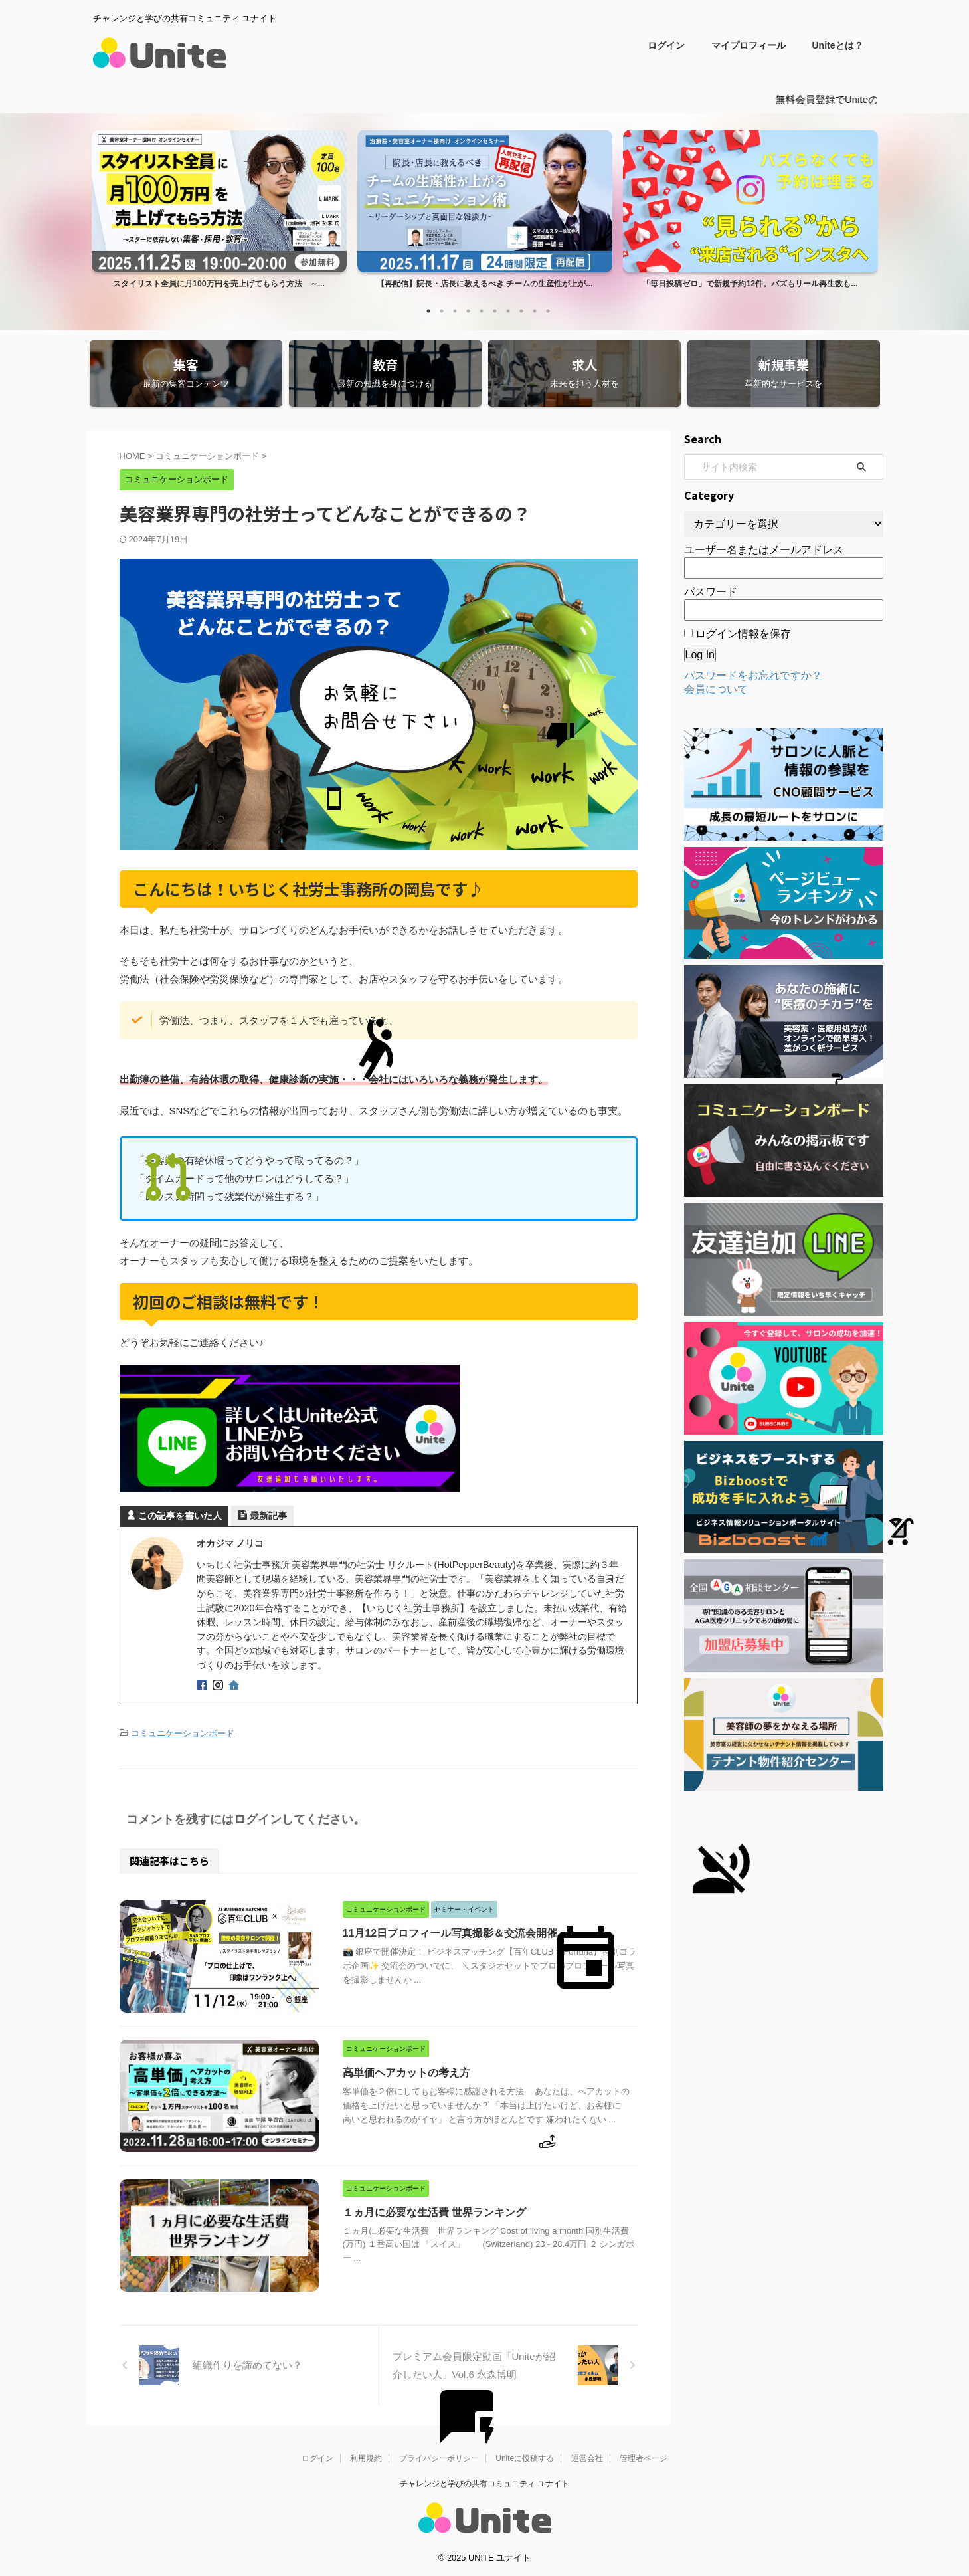  I want to click on send a quick reply to a message, so click(467, 2417).